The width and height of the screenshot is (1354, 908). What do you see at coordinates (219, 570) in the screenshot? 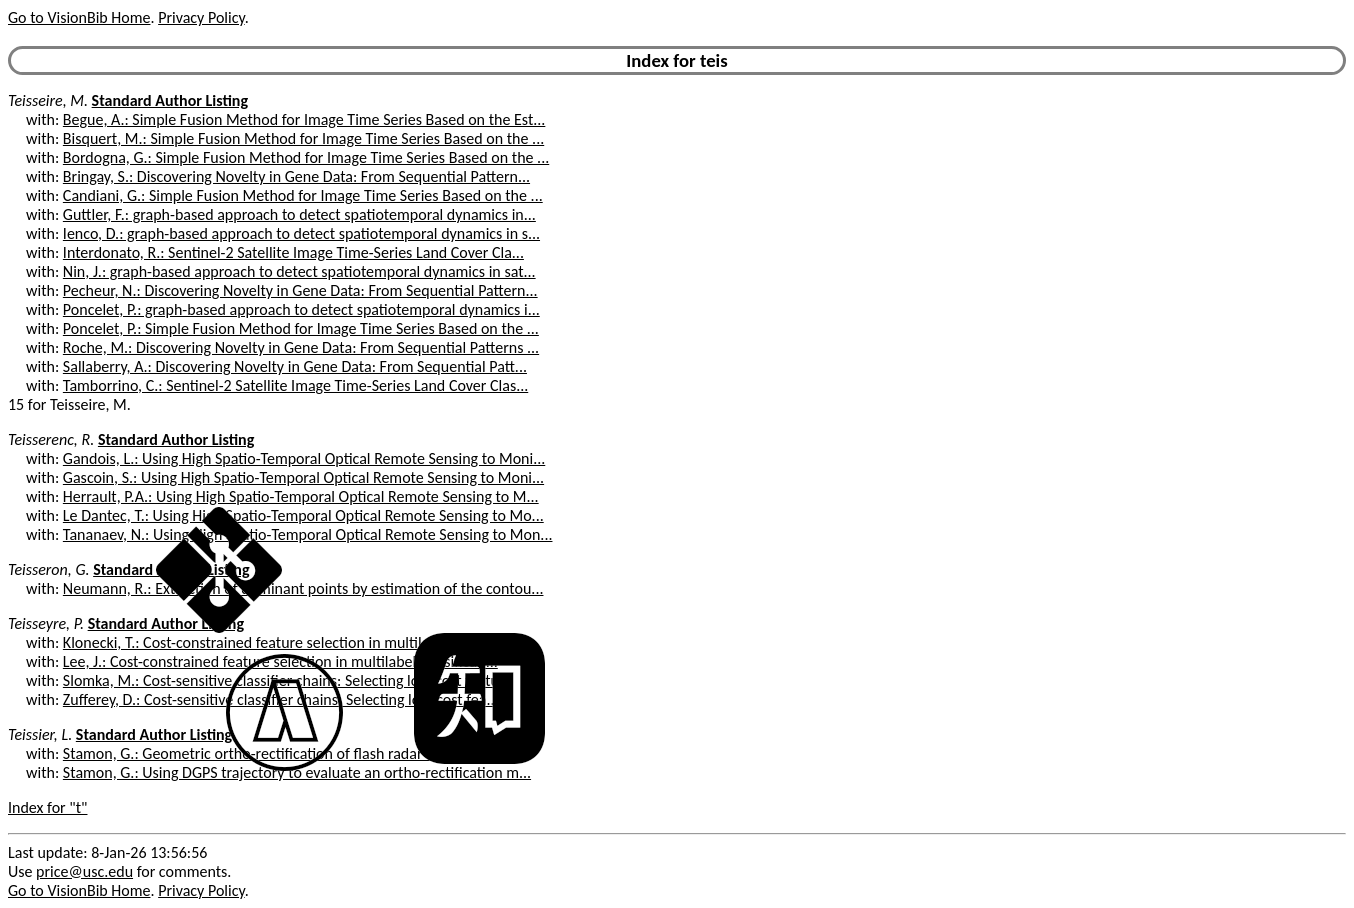
I see `open git for windows application` at bounding box center [219, 570].